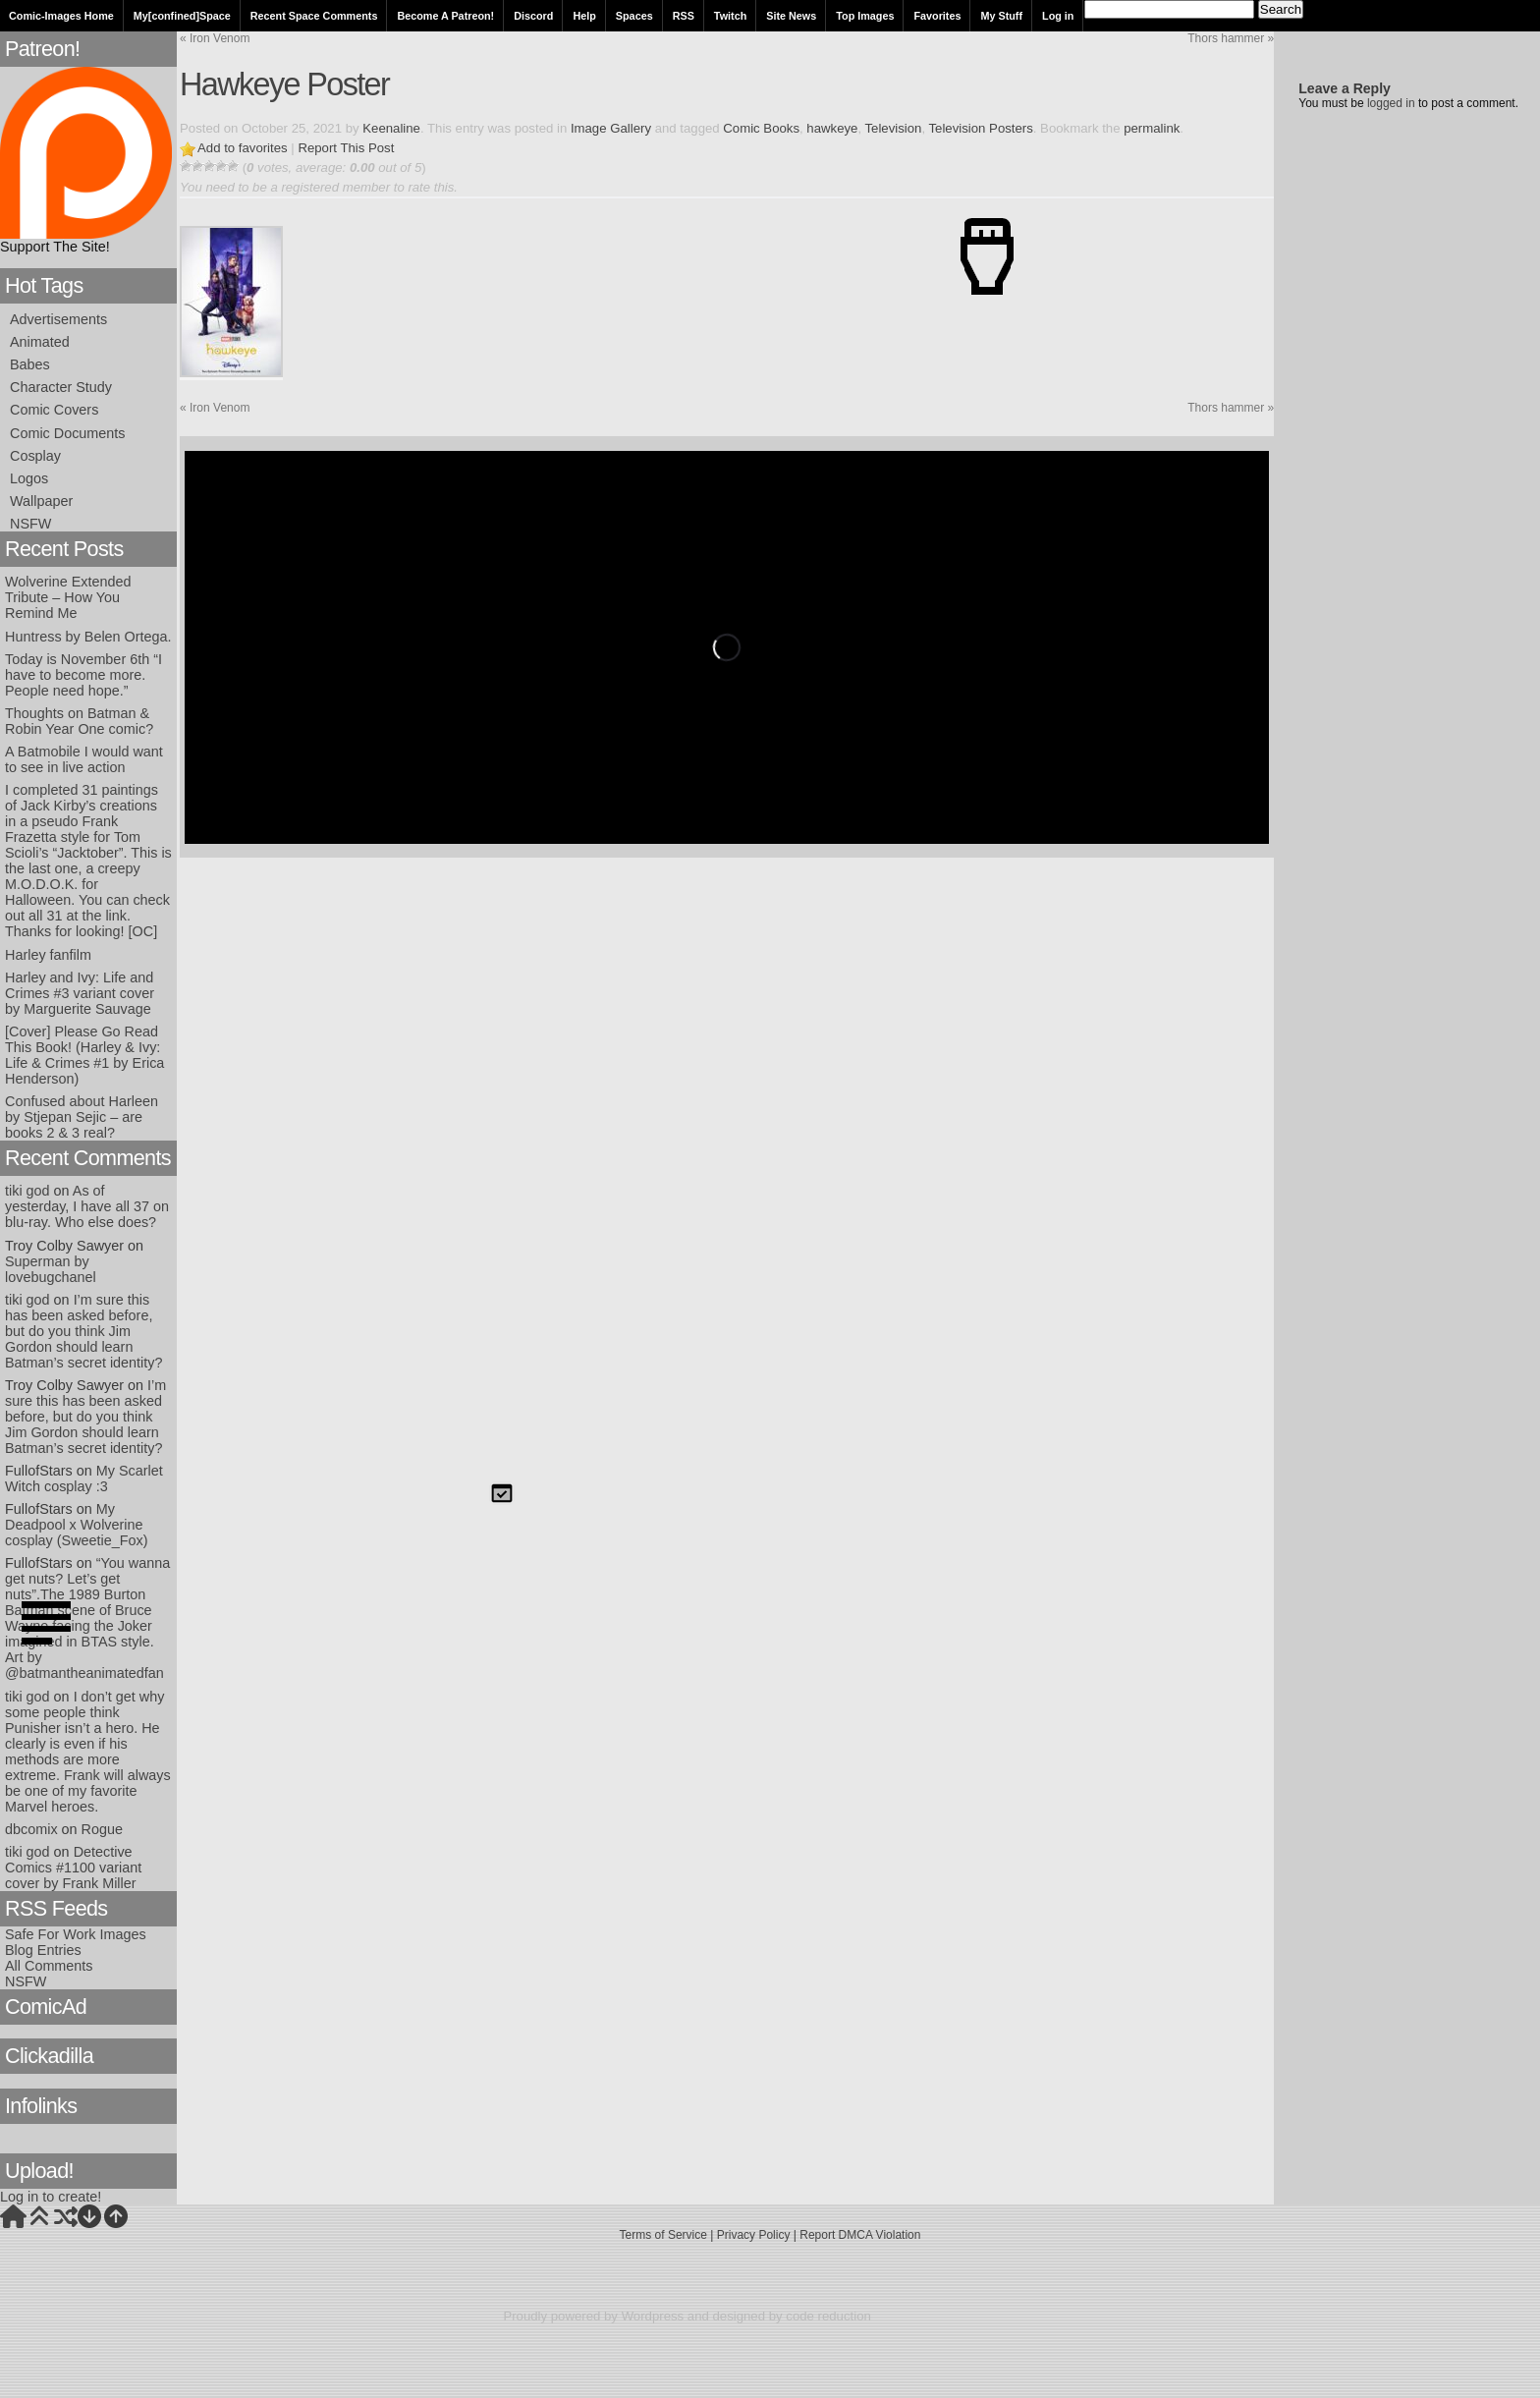 This screenshot has height=2398, width=1540. What do you see at coordinates (987, 256) in the screenshot?
I see `configure HDMI input settings` at bounding box center [987, 256].